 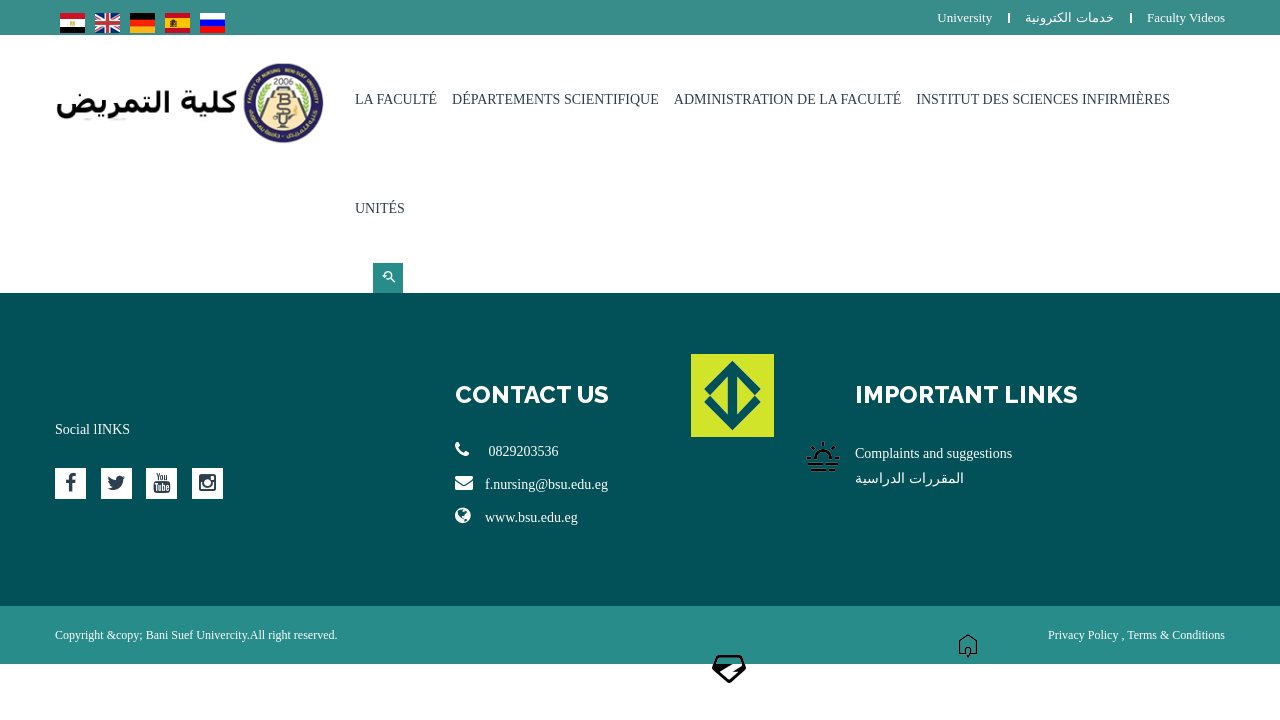 I want to click on são paulo metro official app or website, so click(x=732, y=395).